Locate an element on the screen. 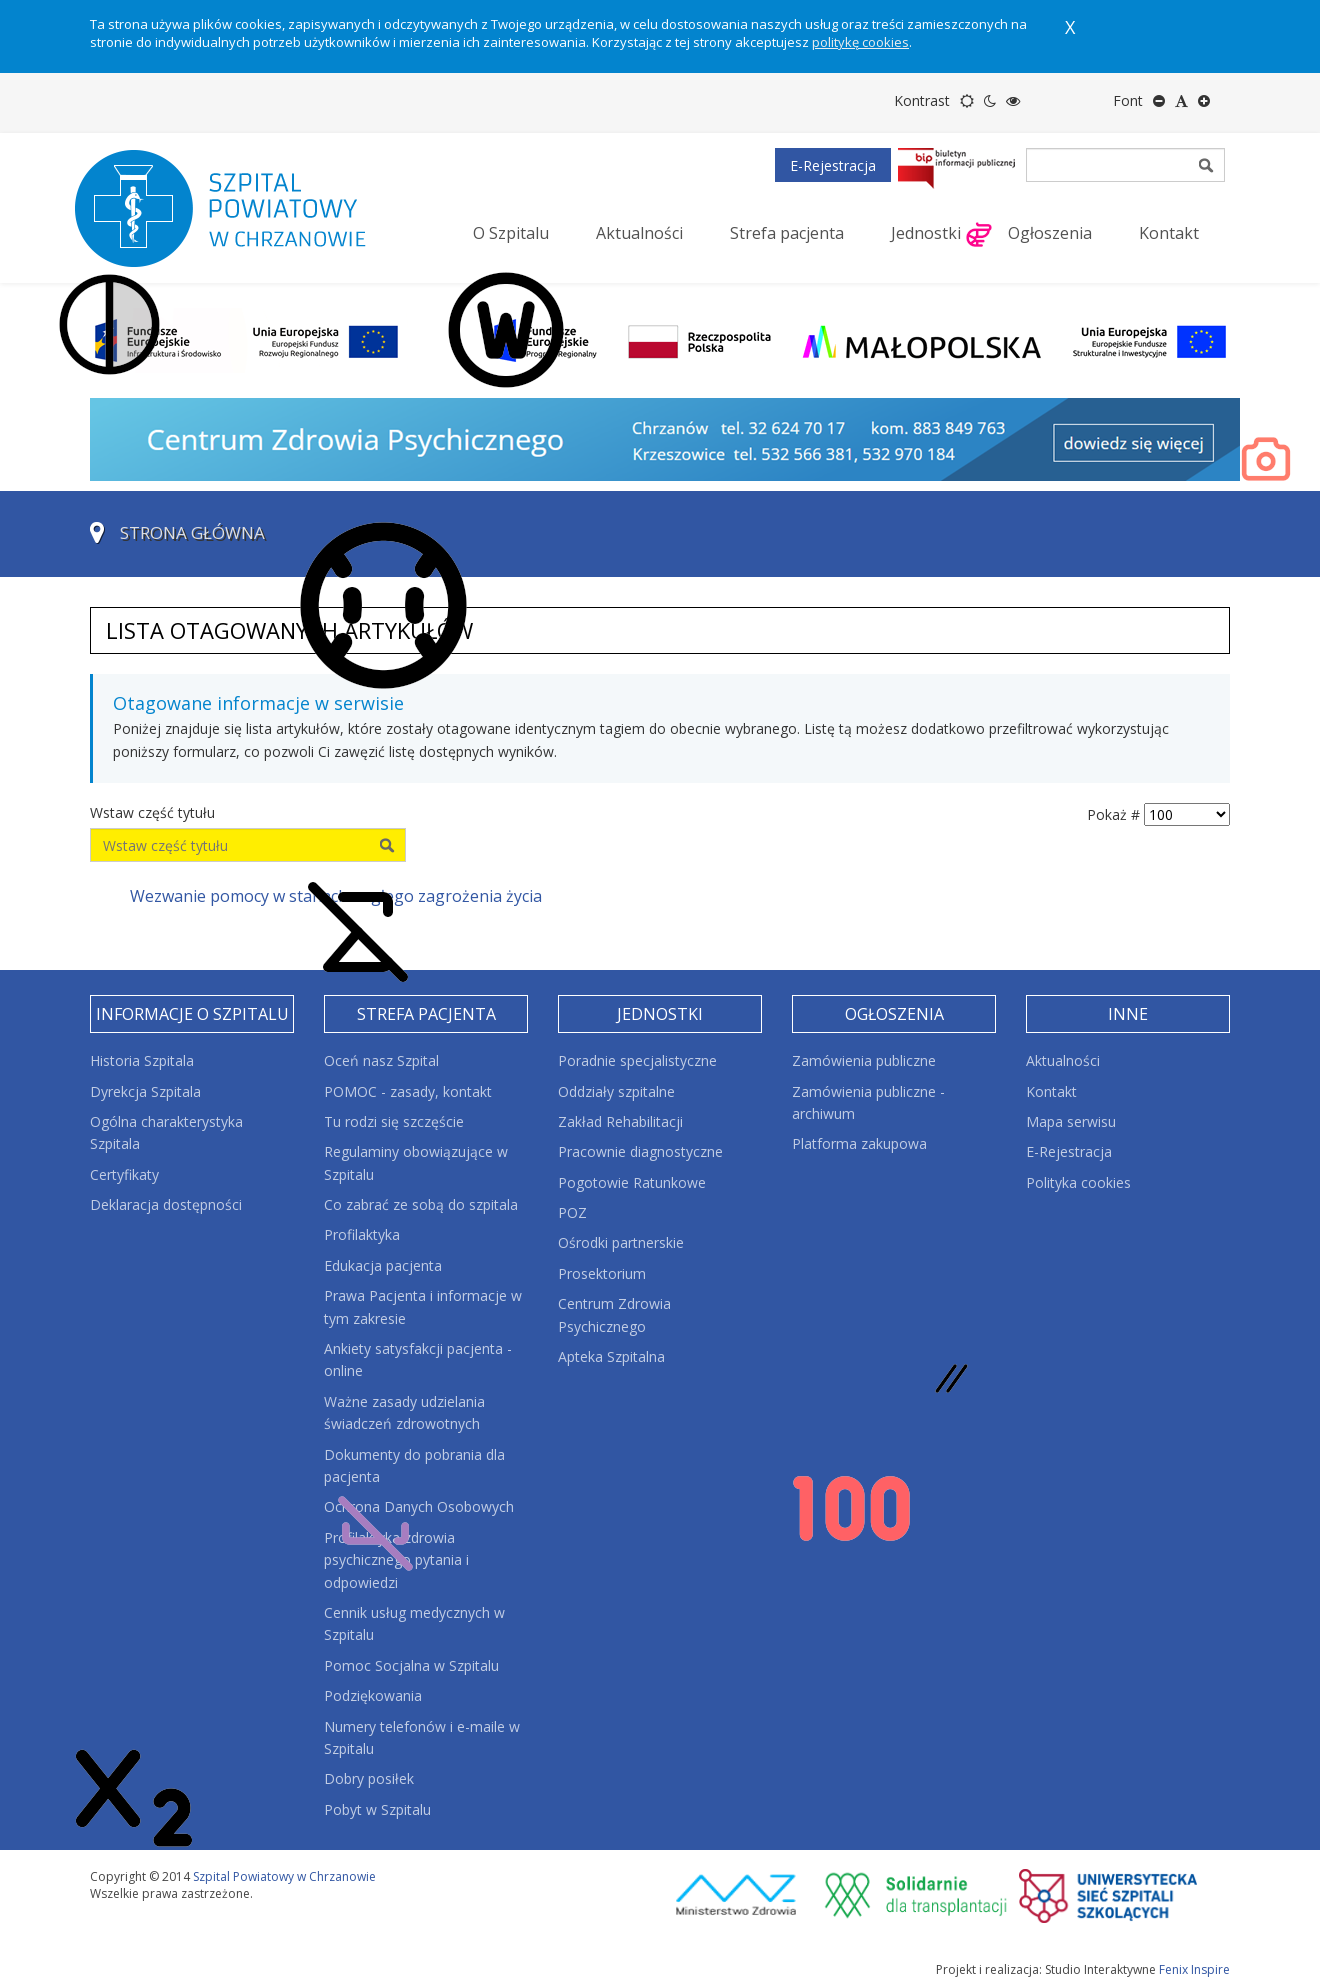  view baseball scores or stats is located at coordinates (383, 605).